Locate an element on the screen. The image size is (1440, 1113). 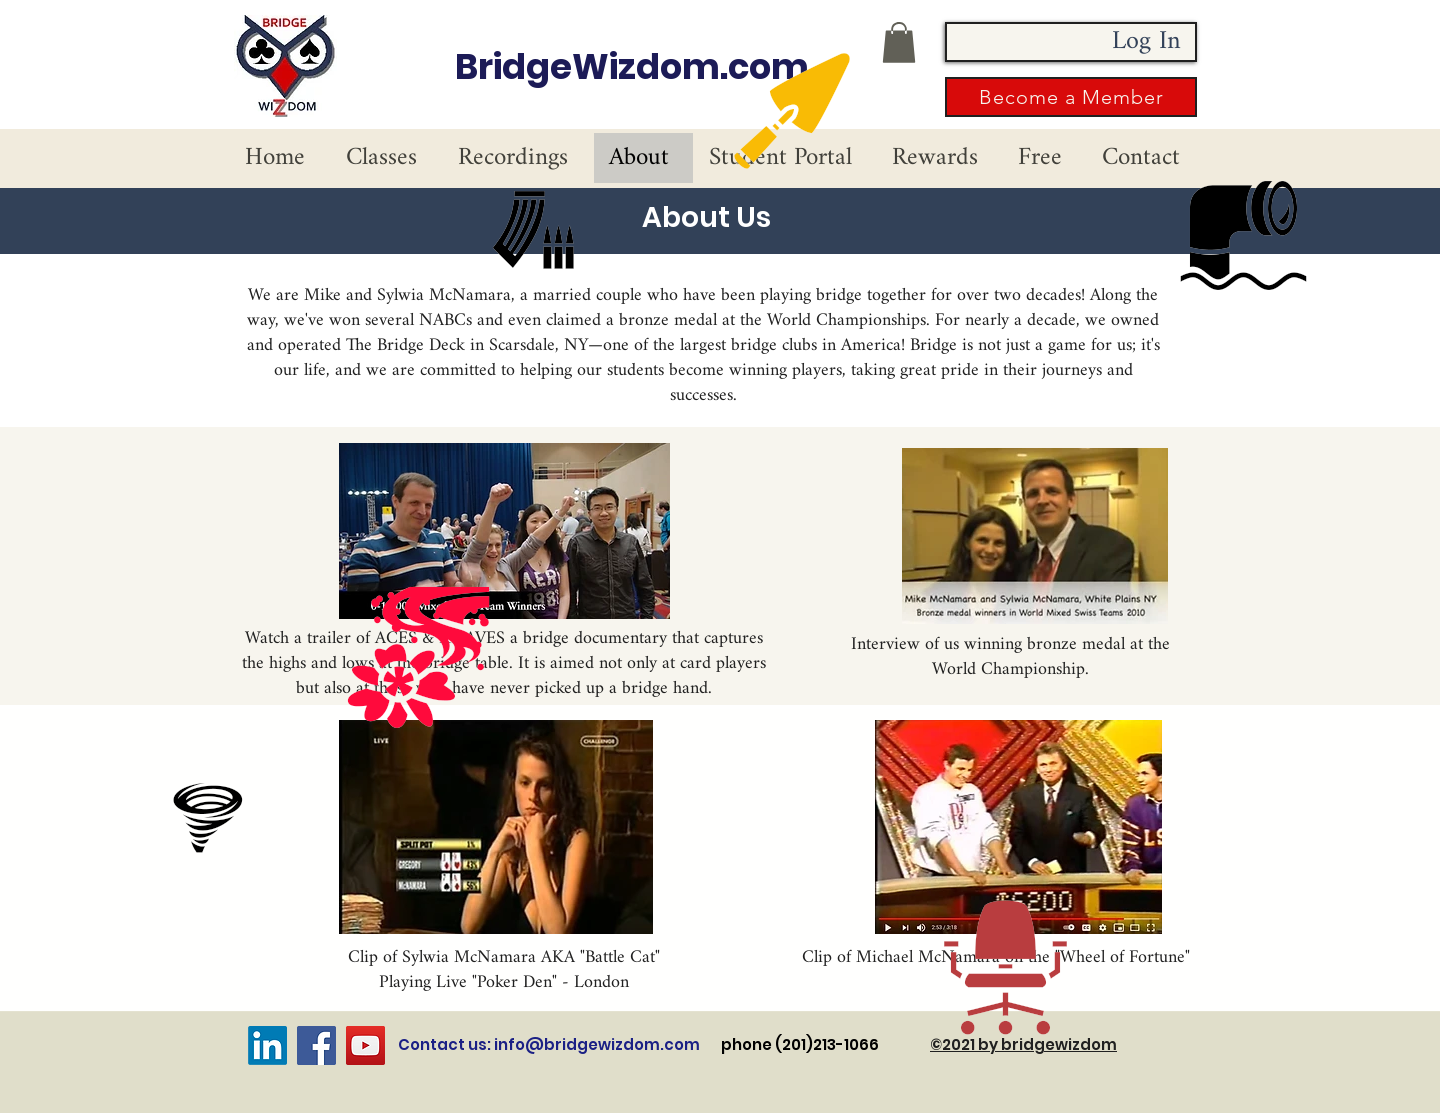
access gardening or landscaping tools is located at coordinates (792, 111).